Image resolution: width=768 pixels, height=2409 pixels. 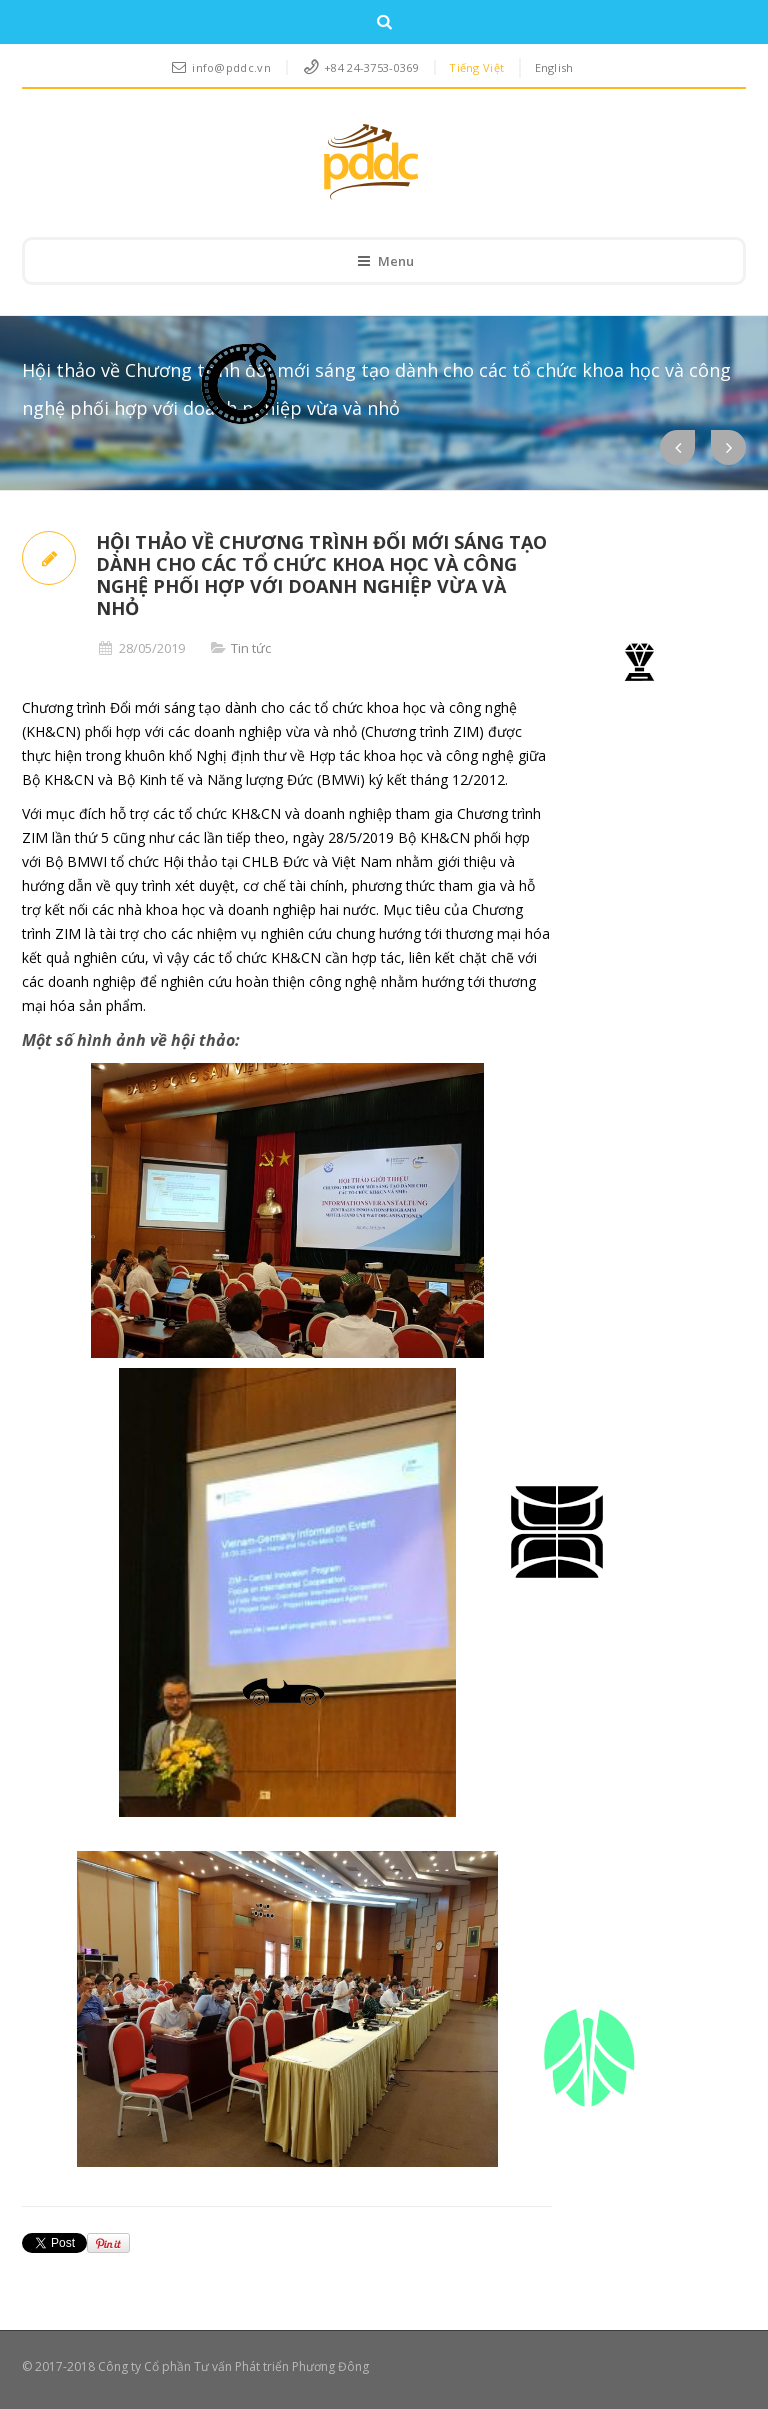 I want to click on view premium achievements or rewards, so click(x=639, y=661).